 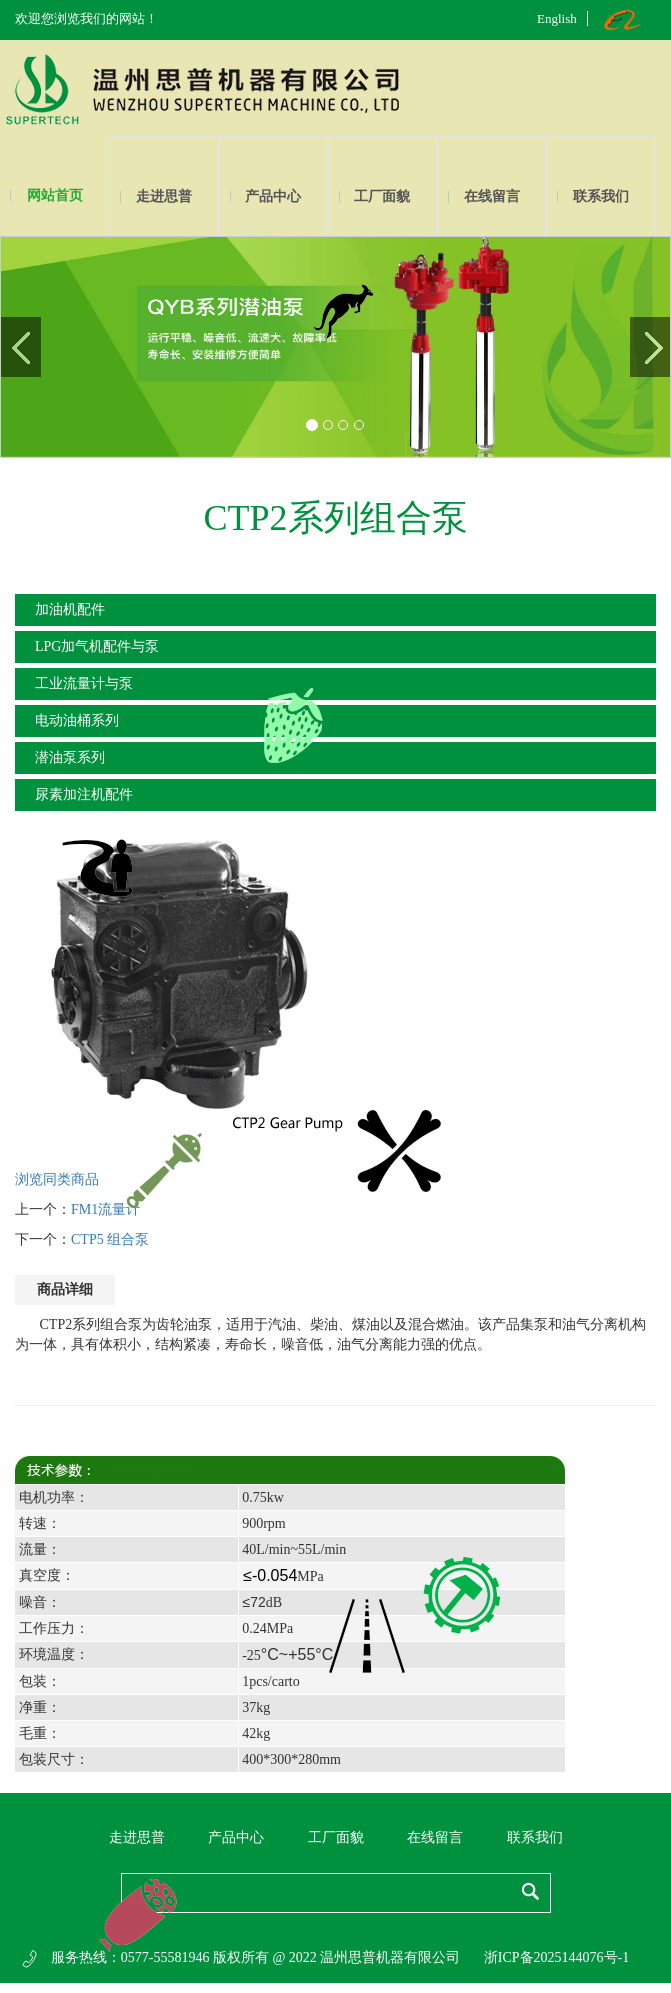 I want to click on select holy water sprinkler item, so click(x=164, y=1170).